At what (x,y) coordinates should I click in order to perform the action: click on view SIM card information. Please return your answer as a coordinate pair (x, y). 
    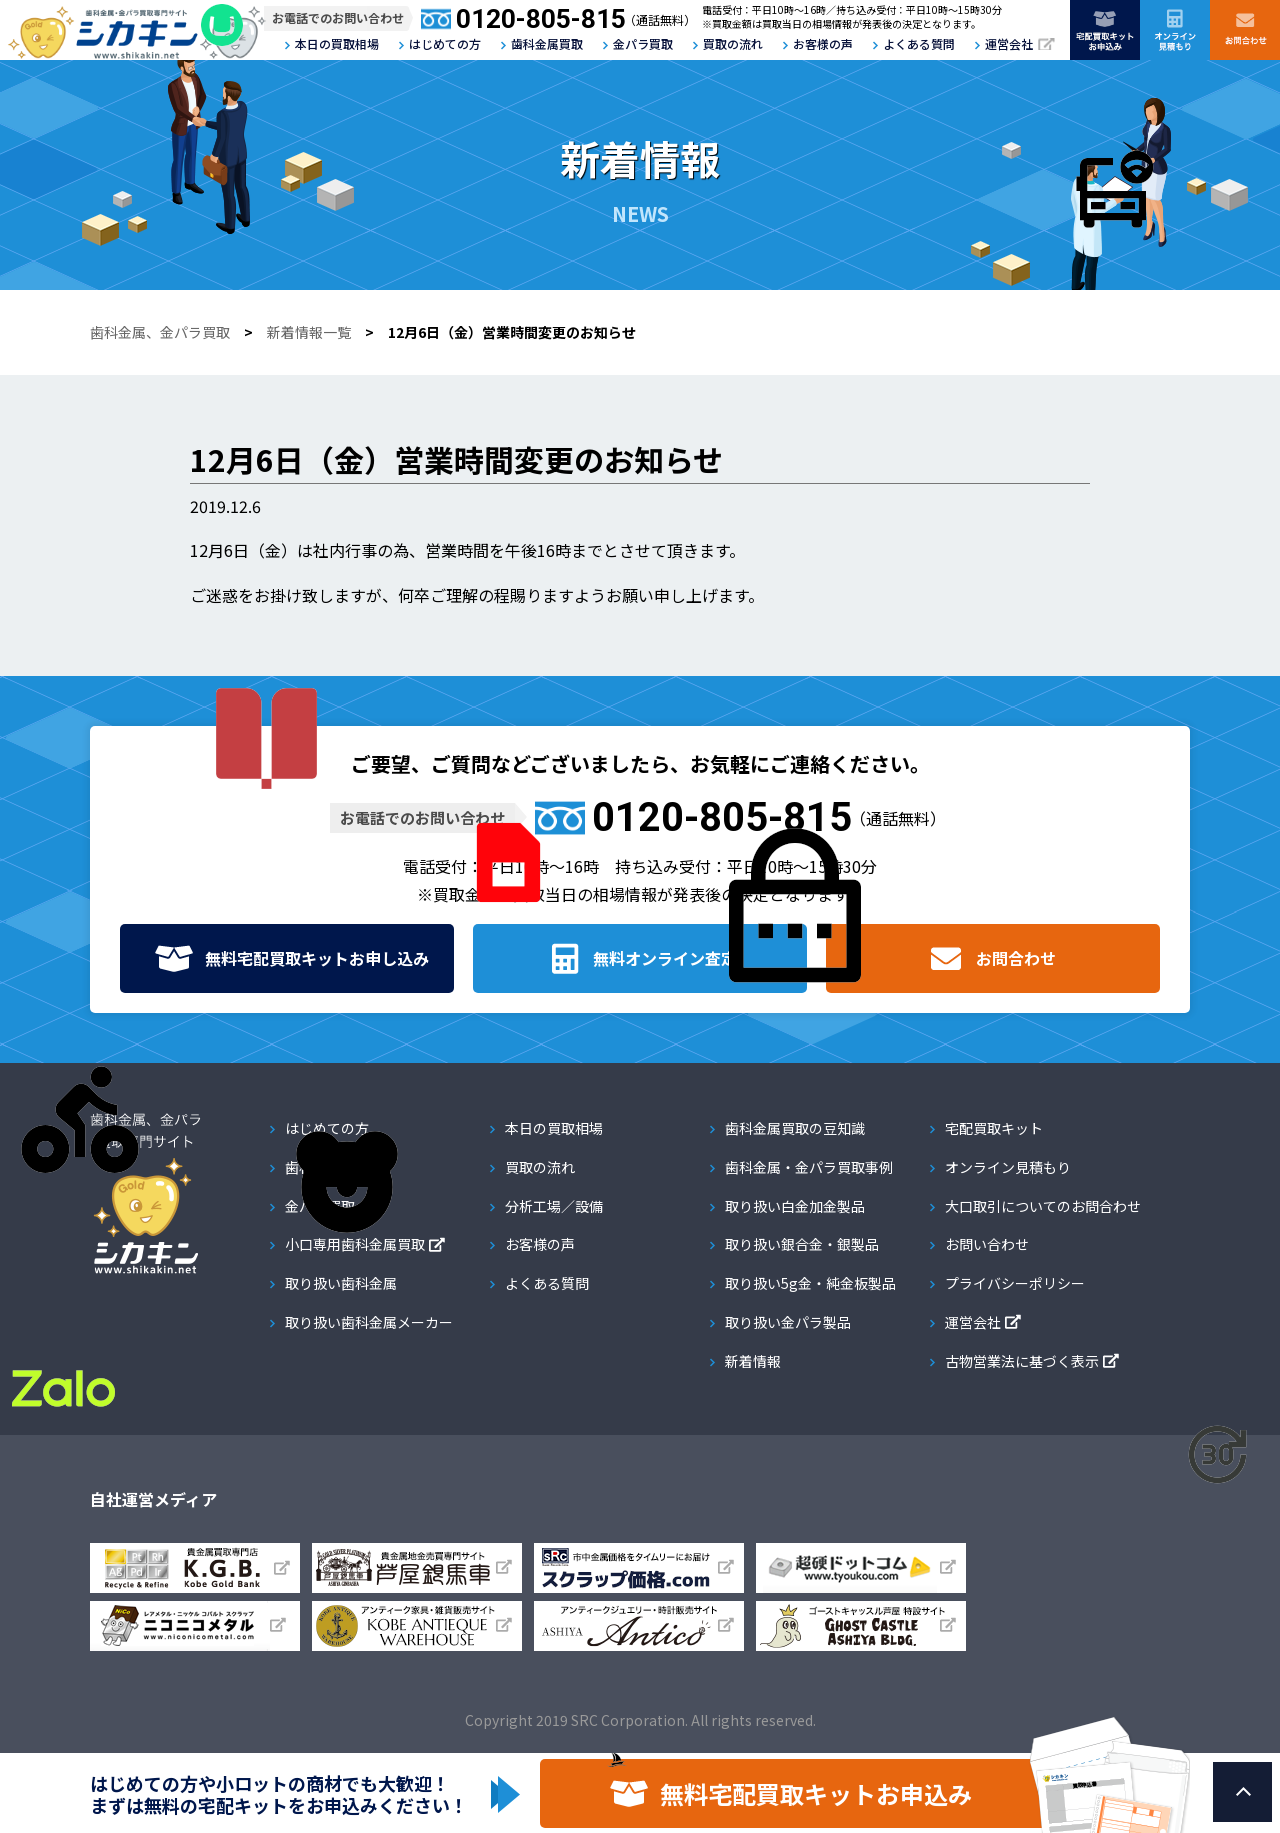
    Looking at the image, I should click on (508, 862).